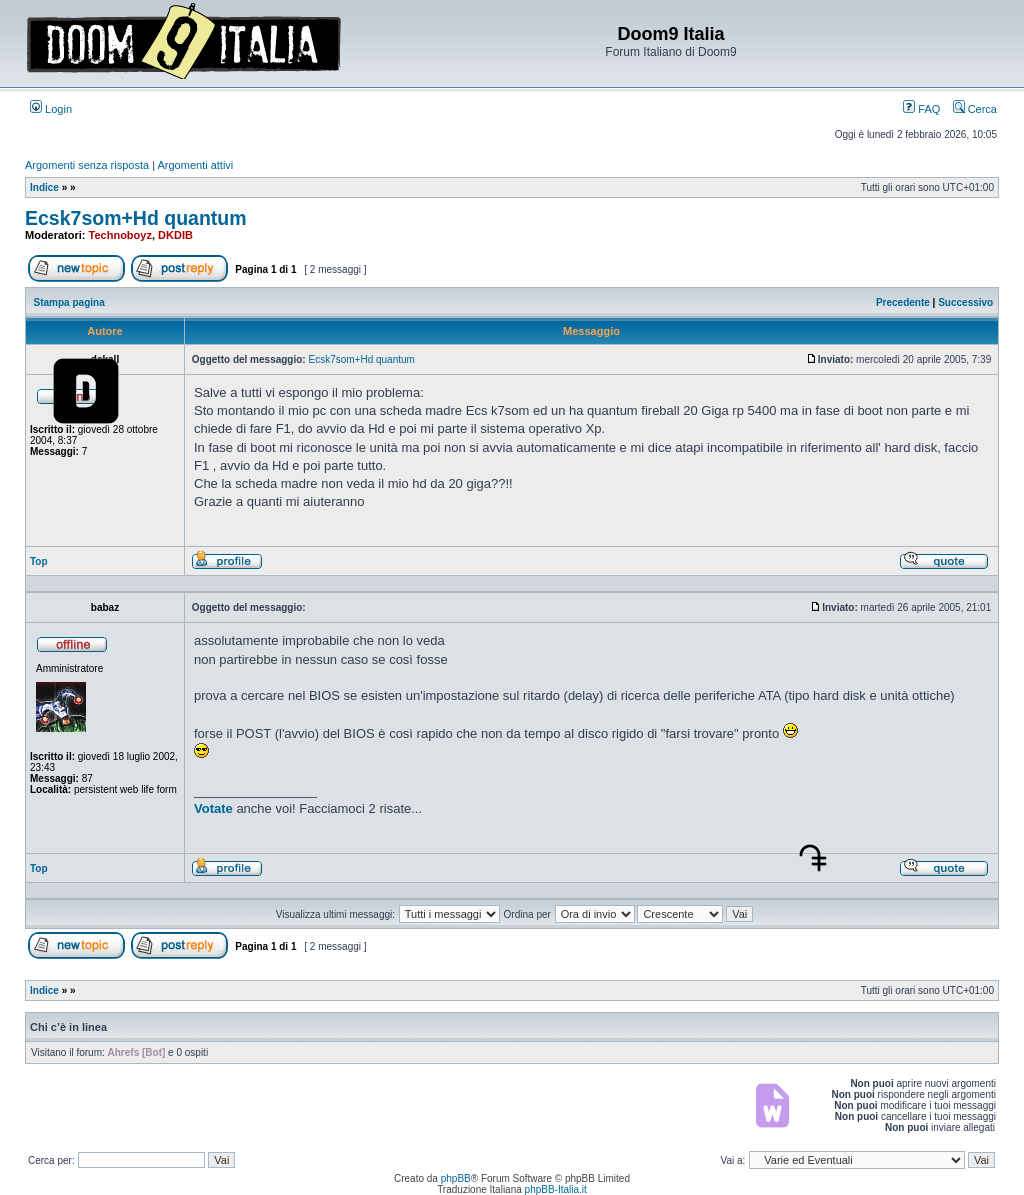  What do you see at coordinates (772, 1105) in the screenshot?
I see `open a Microsoft Word document` at bounding box center [772, 1105].